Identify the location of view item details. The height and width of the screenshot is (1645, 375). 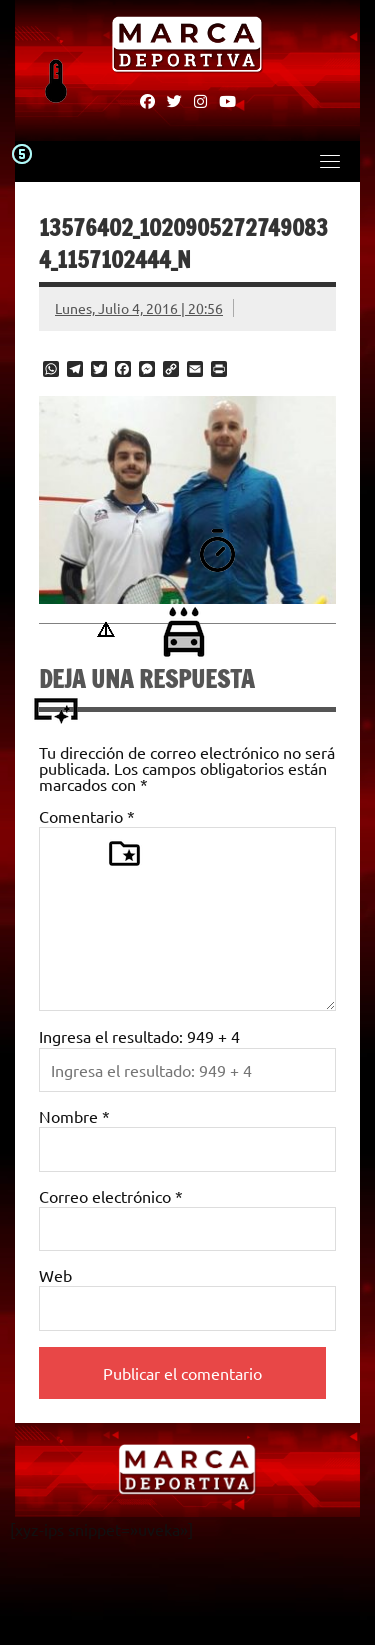
(106, 629).